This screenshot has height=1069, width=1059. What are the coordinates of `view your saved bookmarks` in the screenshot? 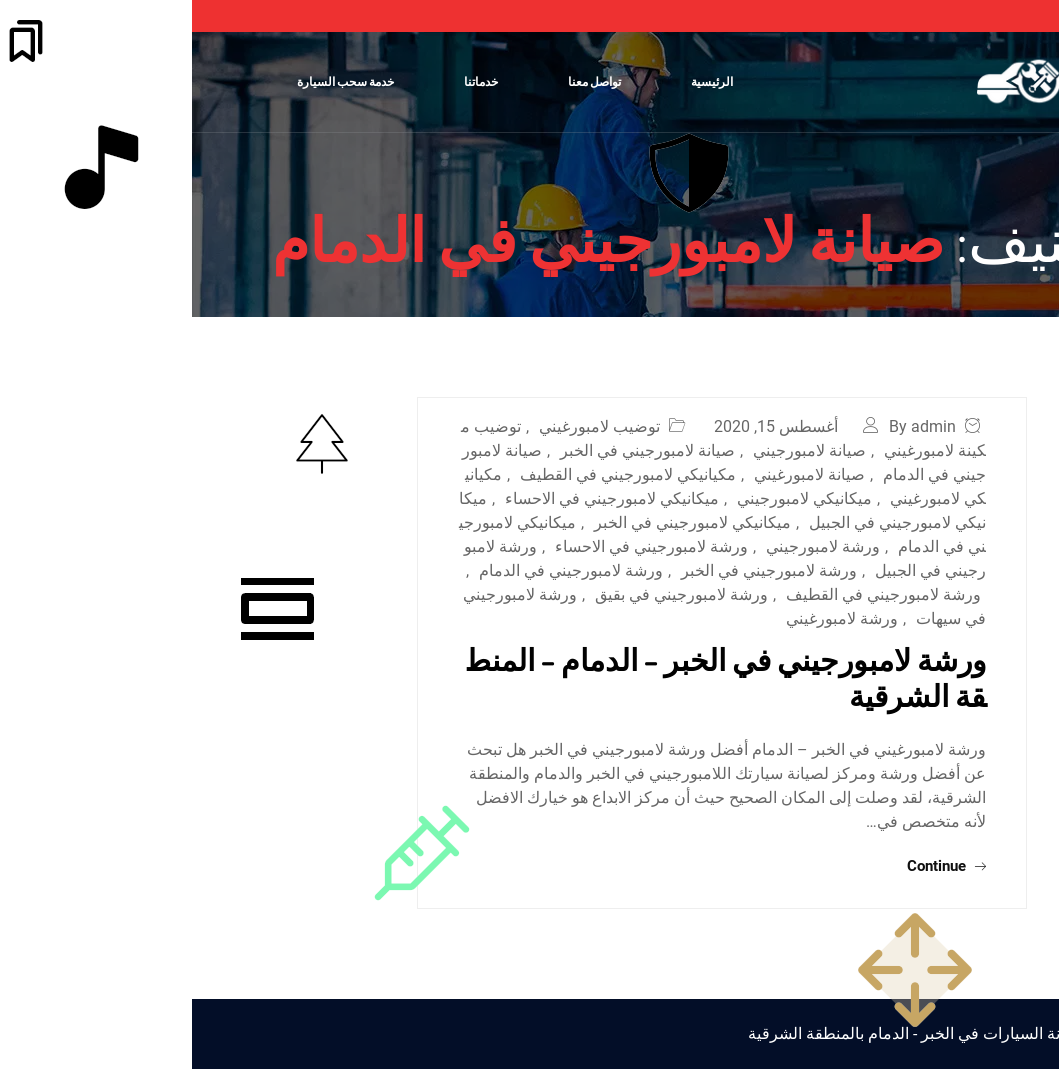 It's located at (26, 41).